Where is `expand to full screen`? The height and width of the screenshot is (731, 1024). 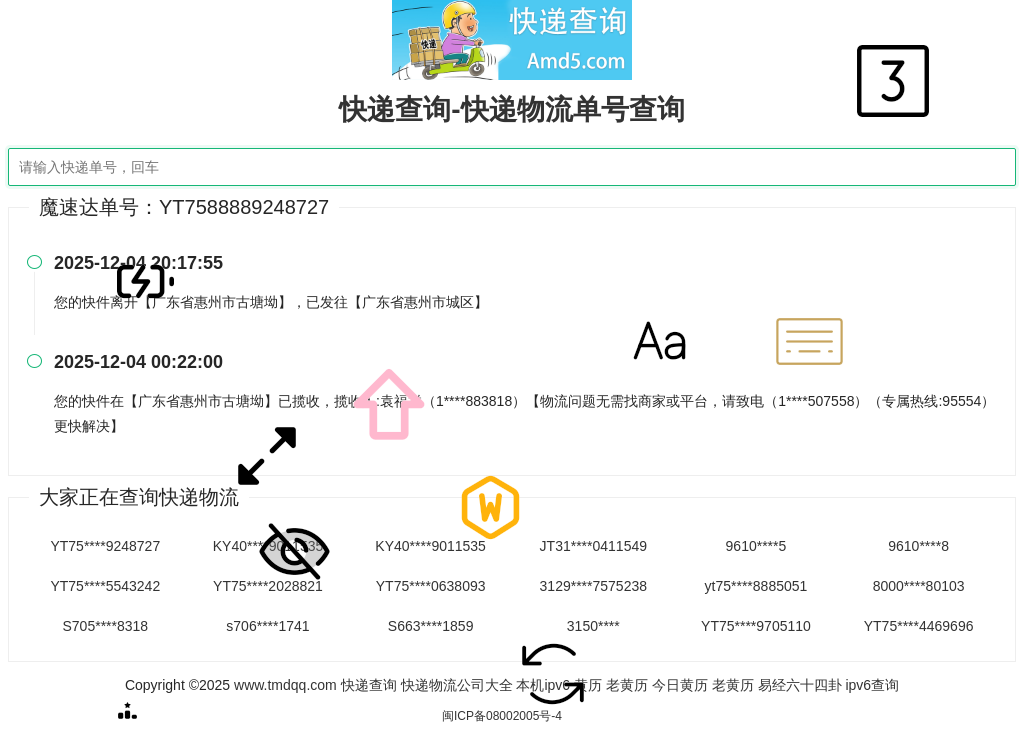
expand to full screen is located at coordinates (267, 456).